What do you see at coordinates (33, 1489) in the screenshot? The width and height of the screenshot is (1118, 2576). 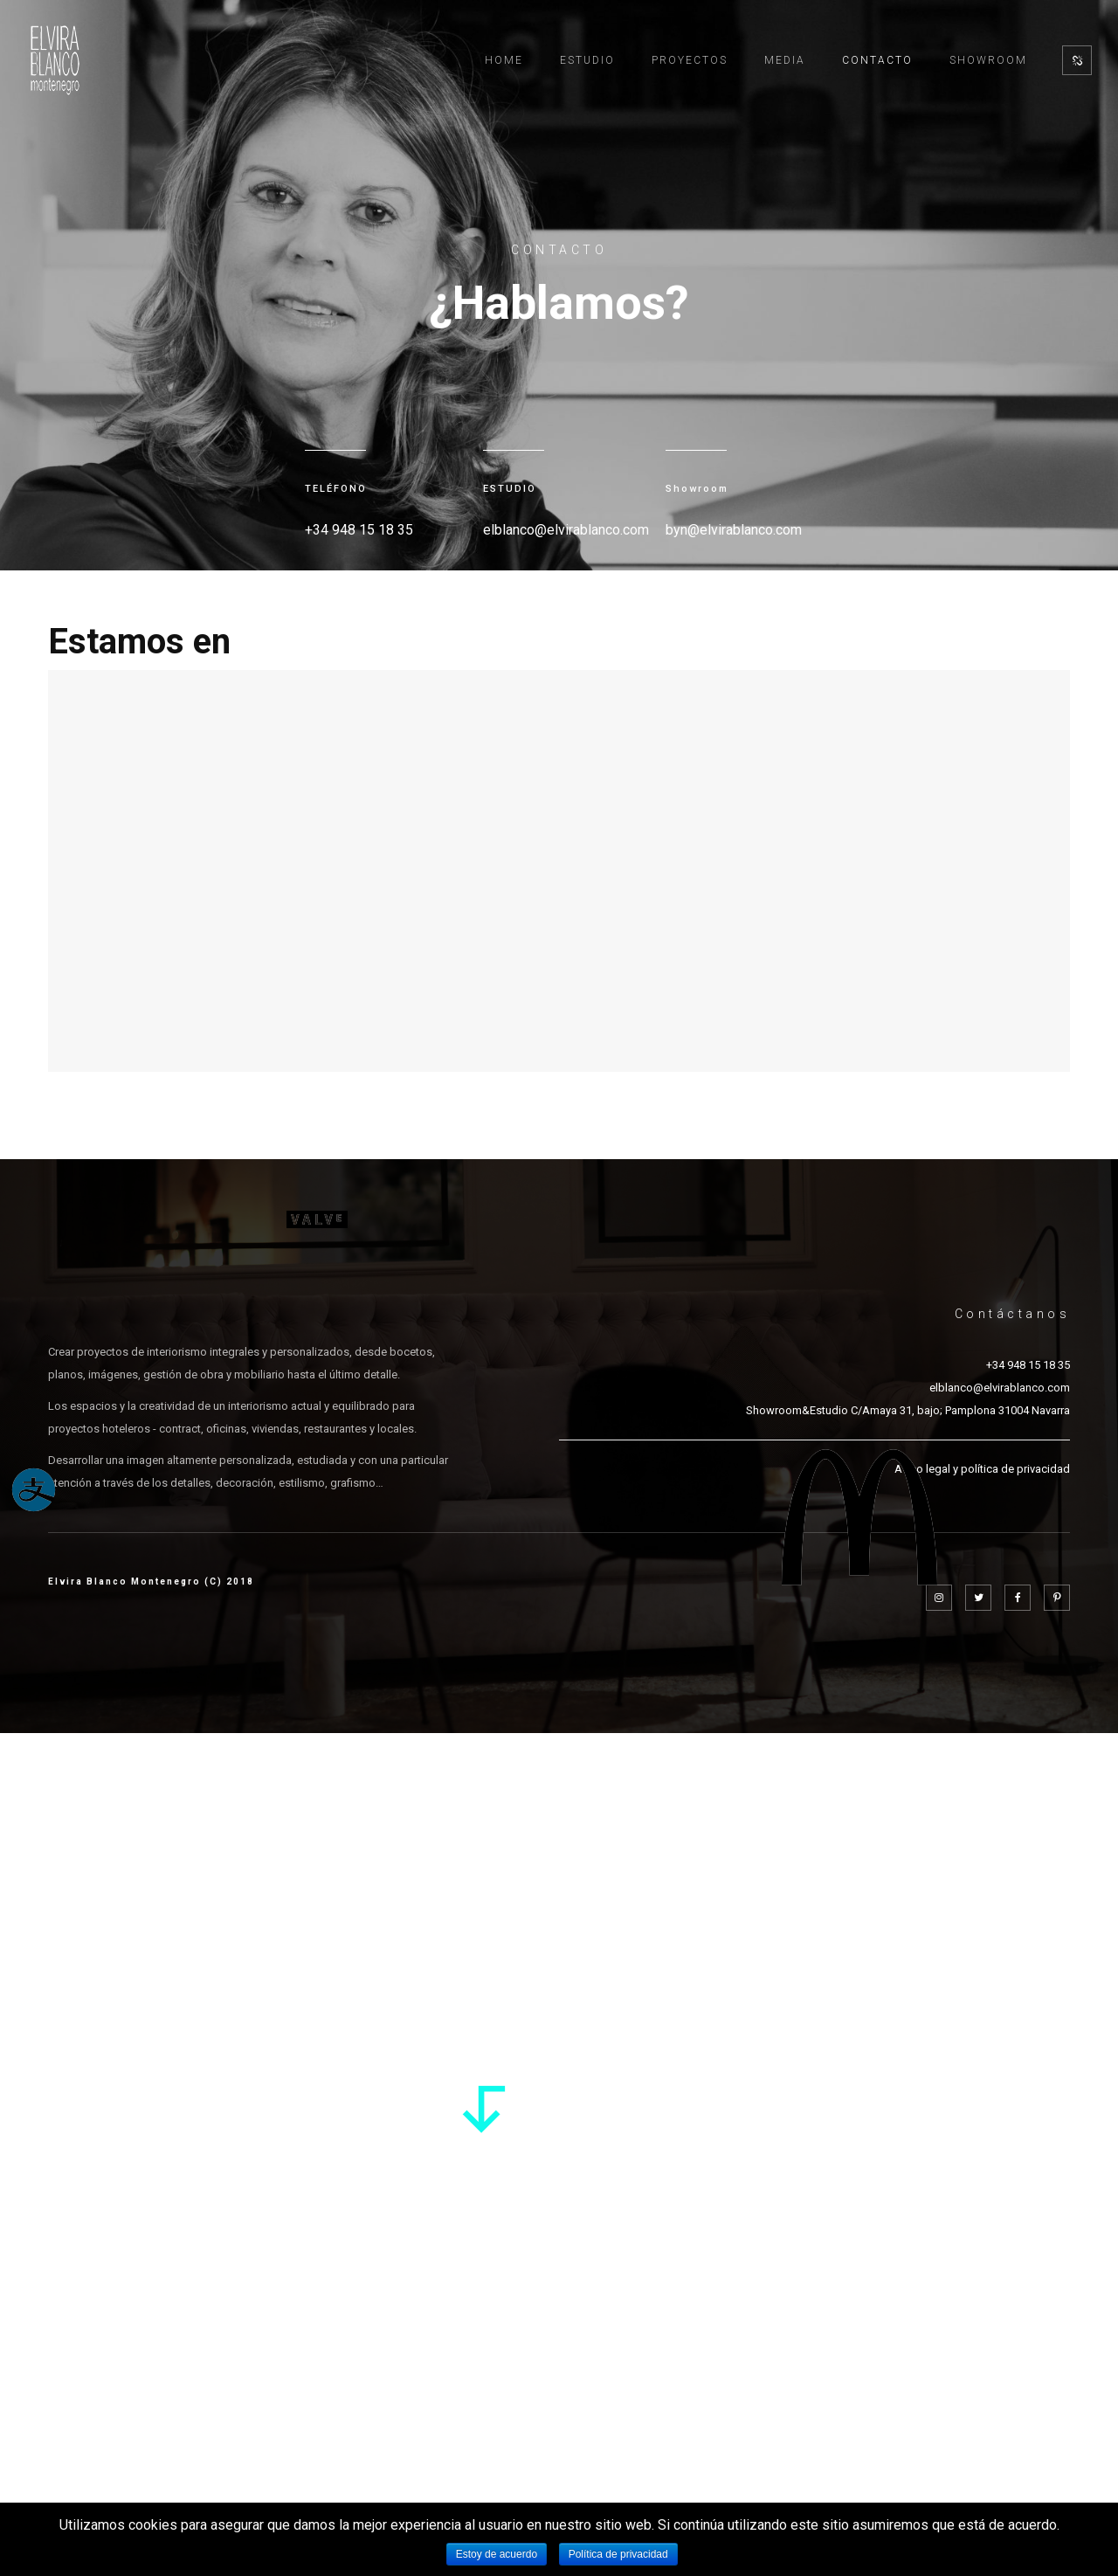 I see `pay with alipay` at bounding box center [33, 1489].